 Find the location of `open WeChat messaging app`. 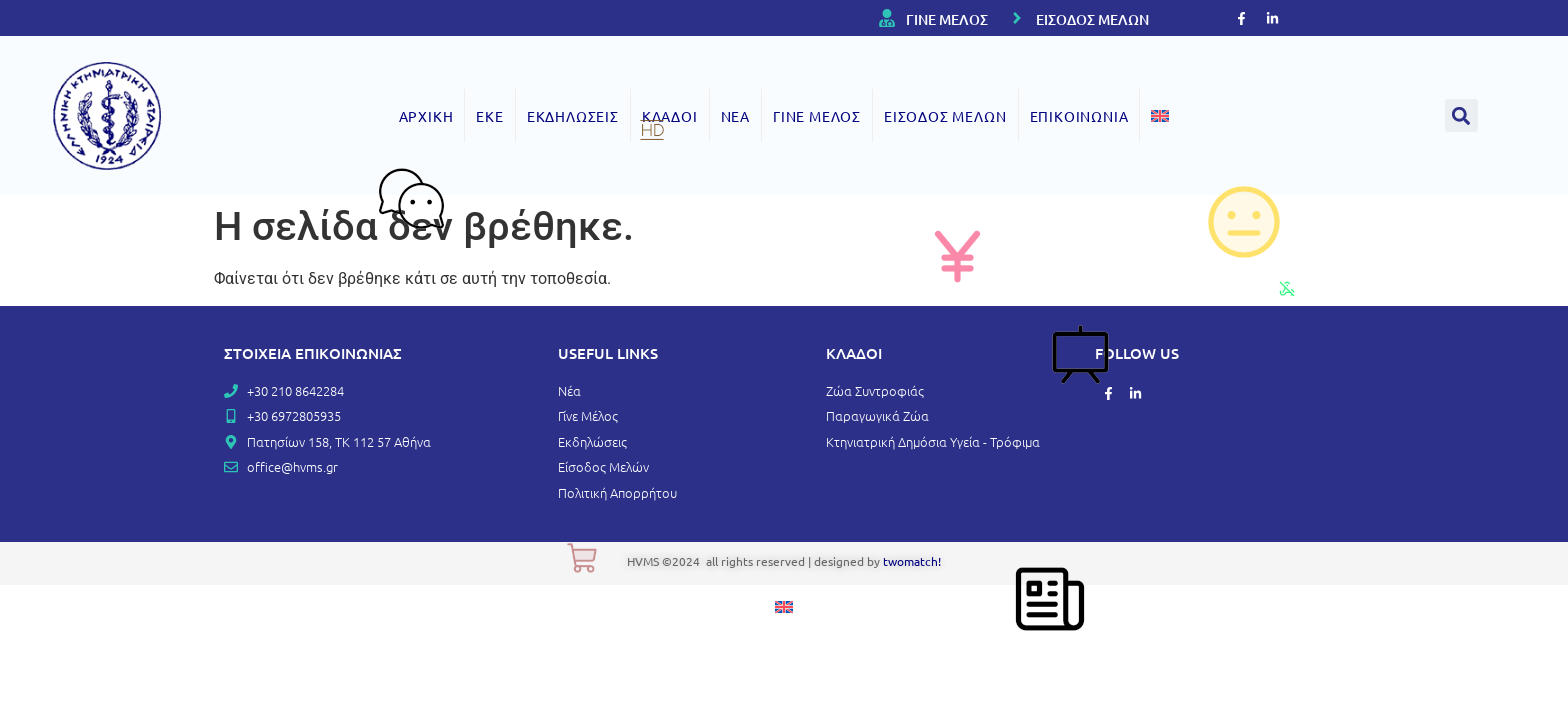

open WeChat messaging app is located at coordinates (411, 198).